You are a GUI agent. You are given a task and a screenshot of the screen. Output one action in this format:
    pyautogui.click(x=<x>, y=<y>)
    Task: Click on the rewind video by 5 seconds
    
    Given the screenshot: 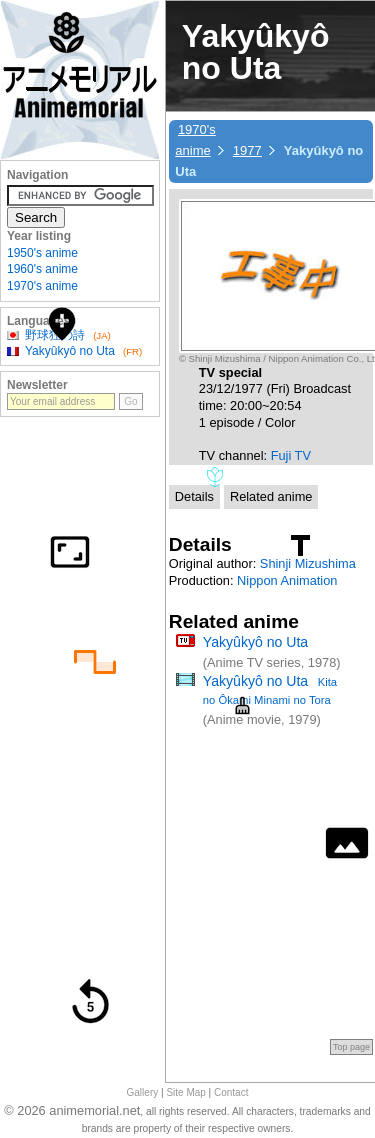 What is the action you would take?
    pyautogui.click(x=90, y=1002)
    